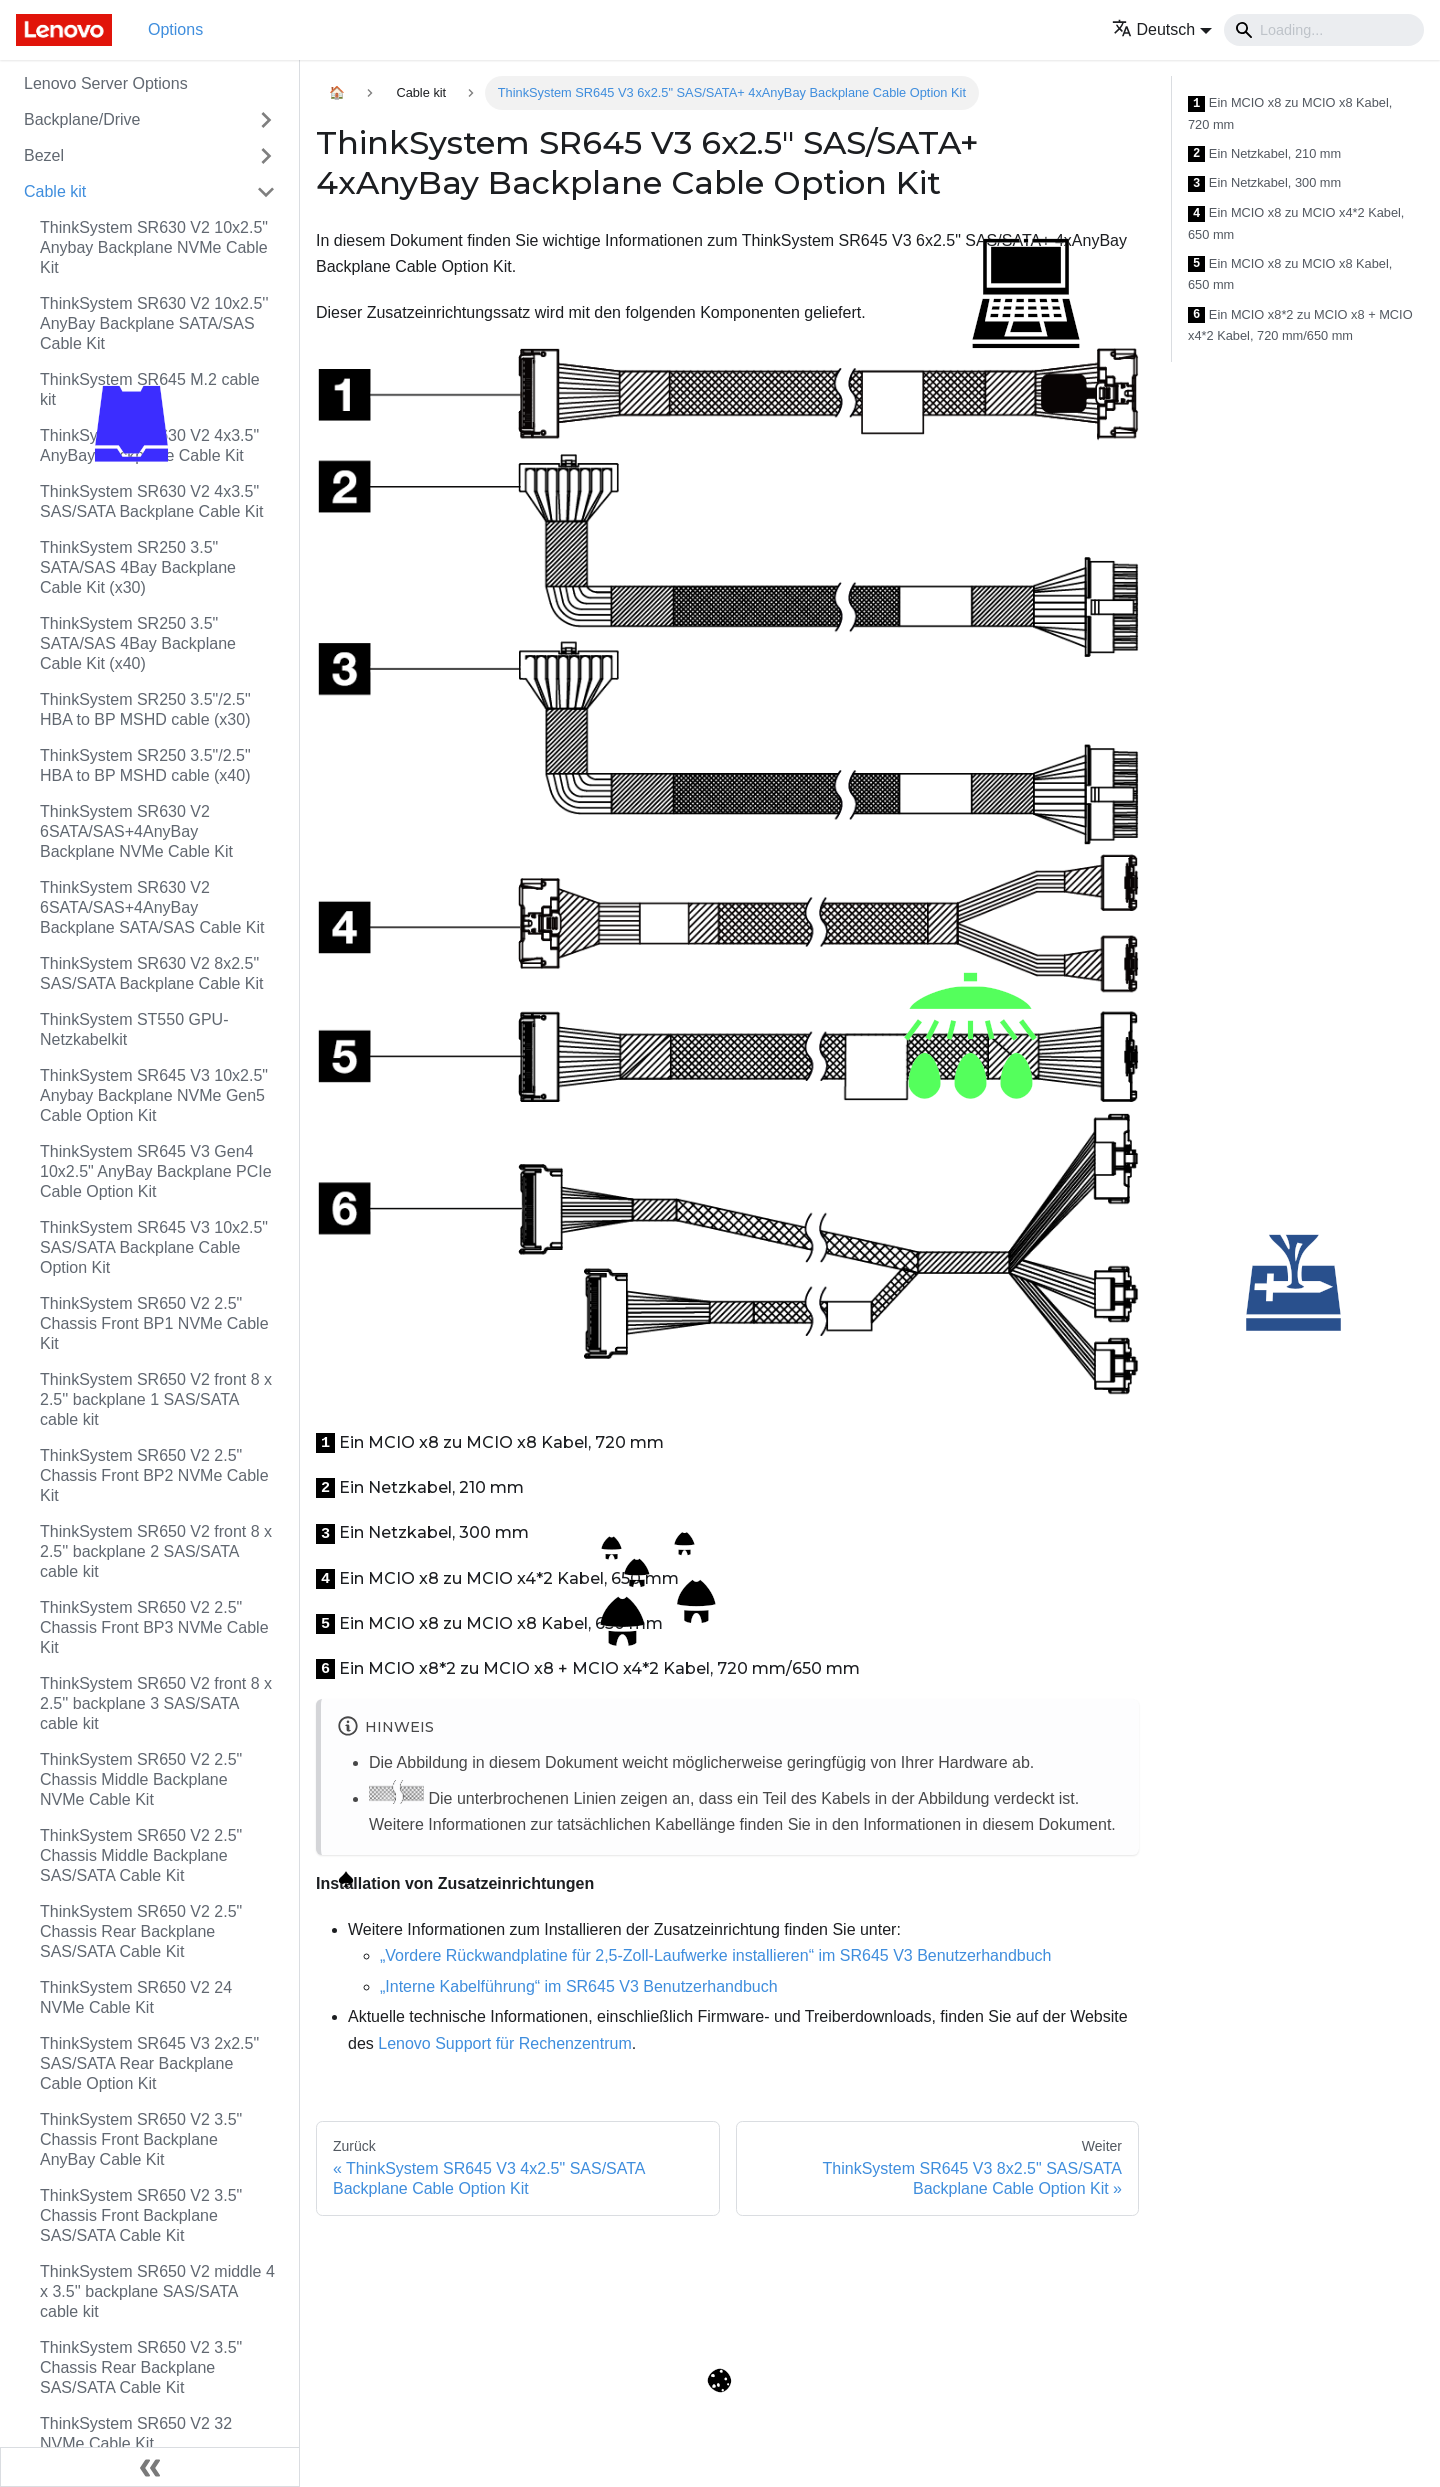 This screenshot has height=2487, width=1440. Describe the element at coordinates (719, 2380) in the screenshot. I see `accept or manage cookie preferences` at that location.